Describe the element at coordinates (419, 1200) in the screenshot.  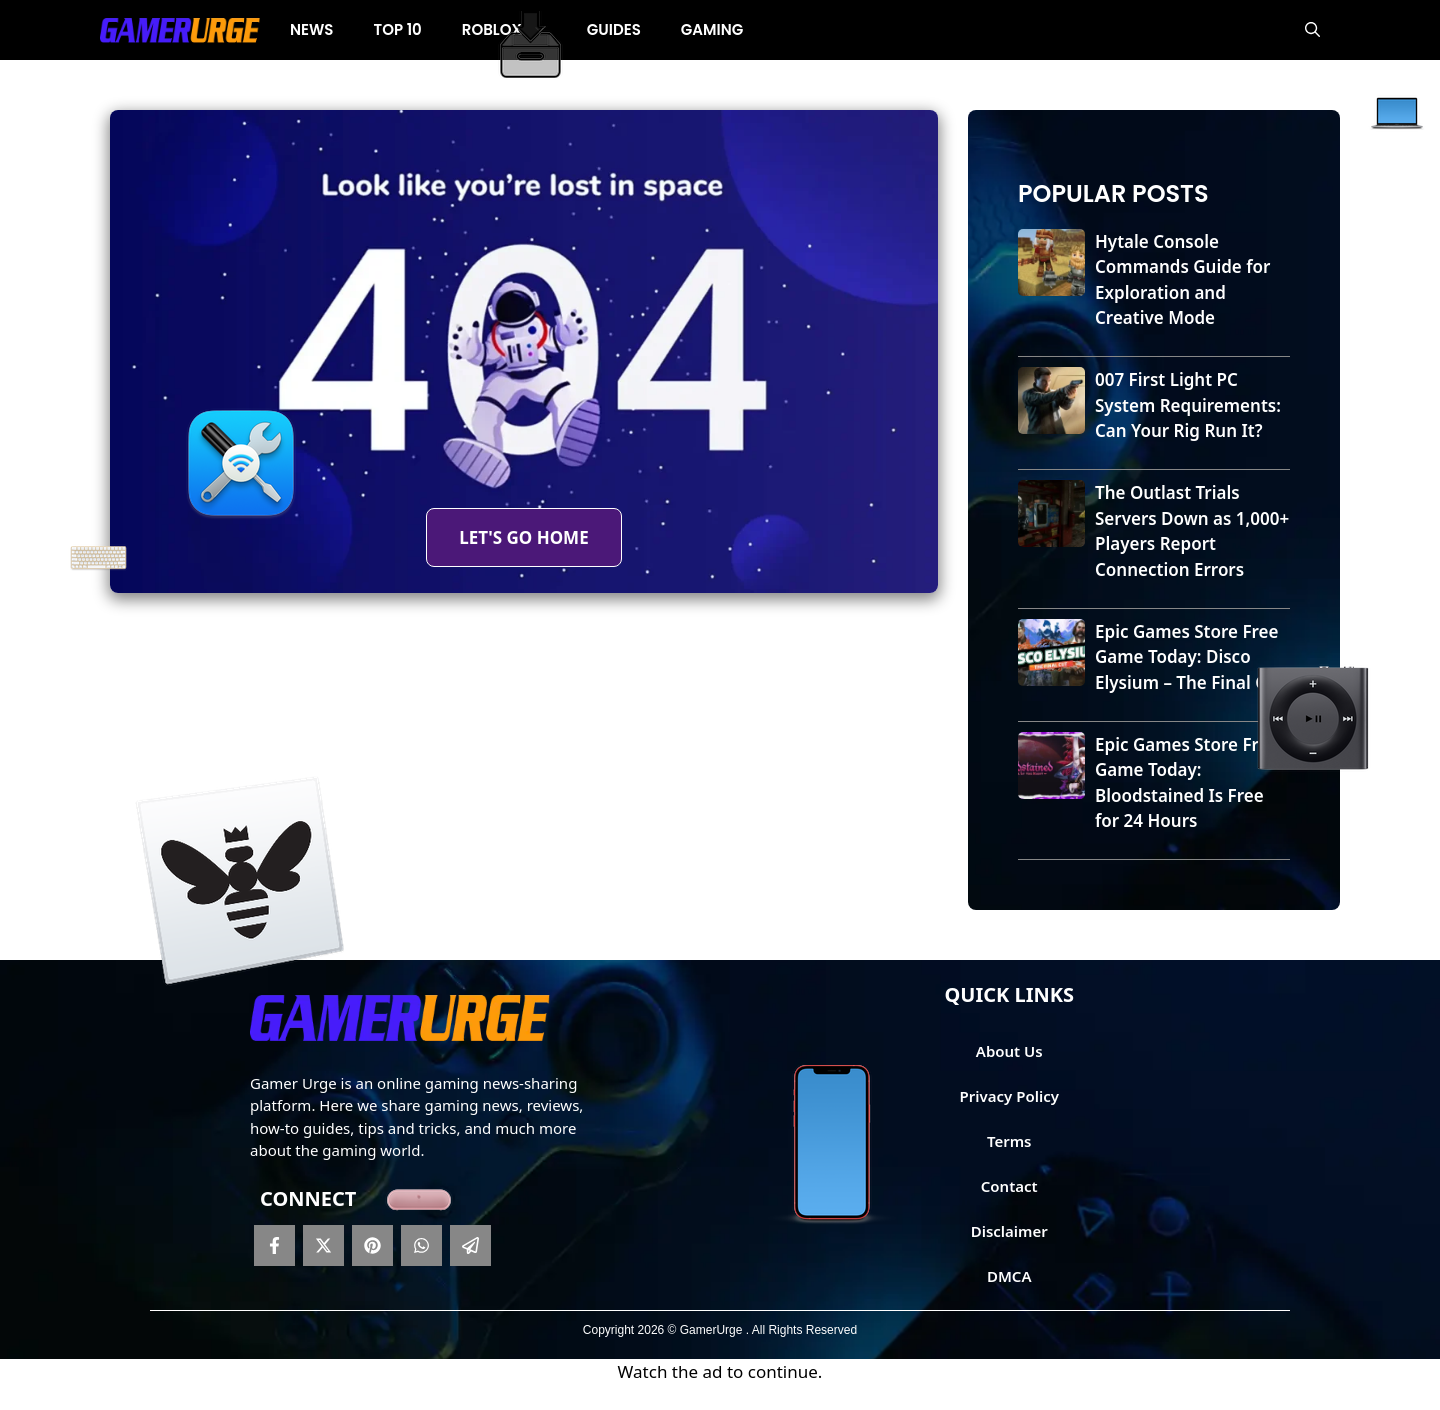
I see `connect to a bluetooth speaker` at that location.